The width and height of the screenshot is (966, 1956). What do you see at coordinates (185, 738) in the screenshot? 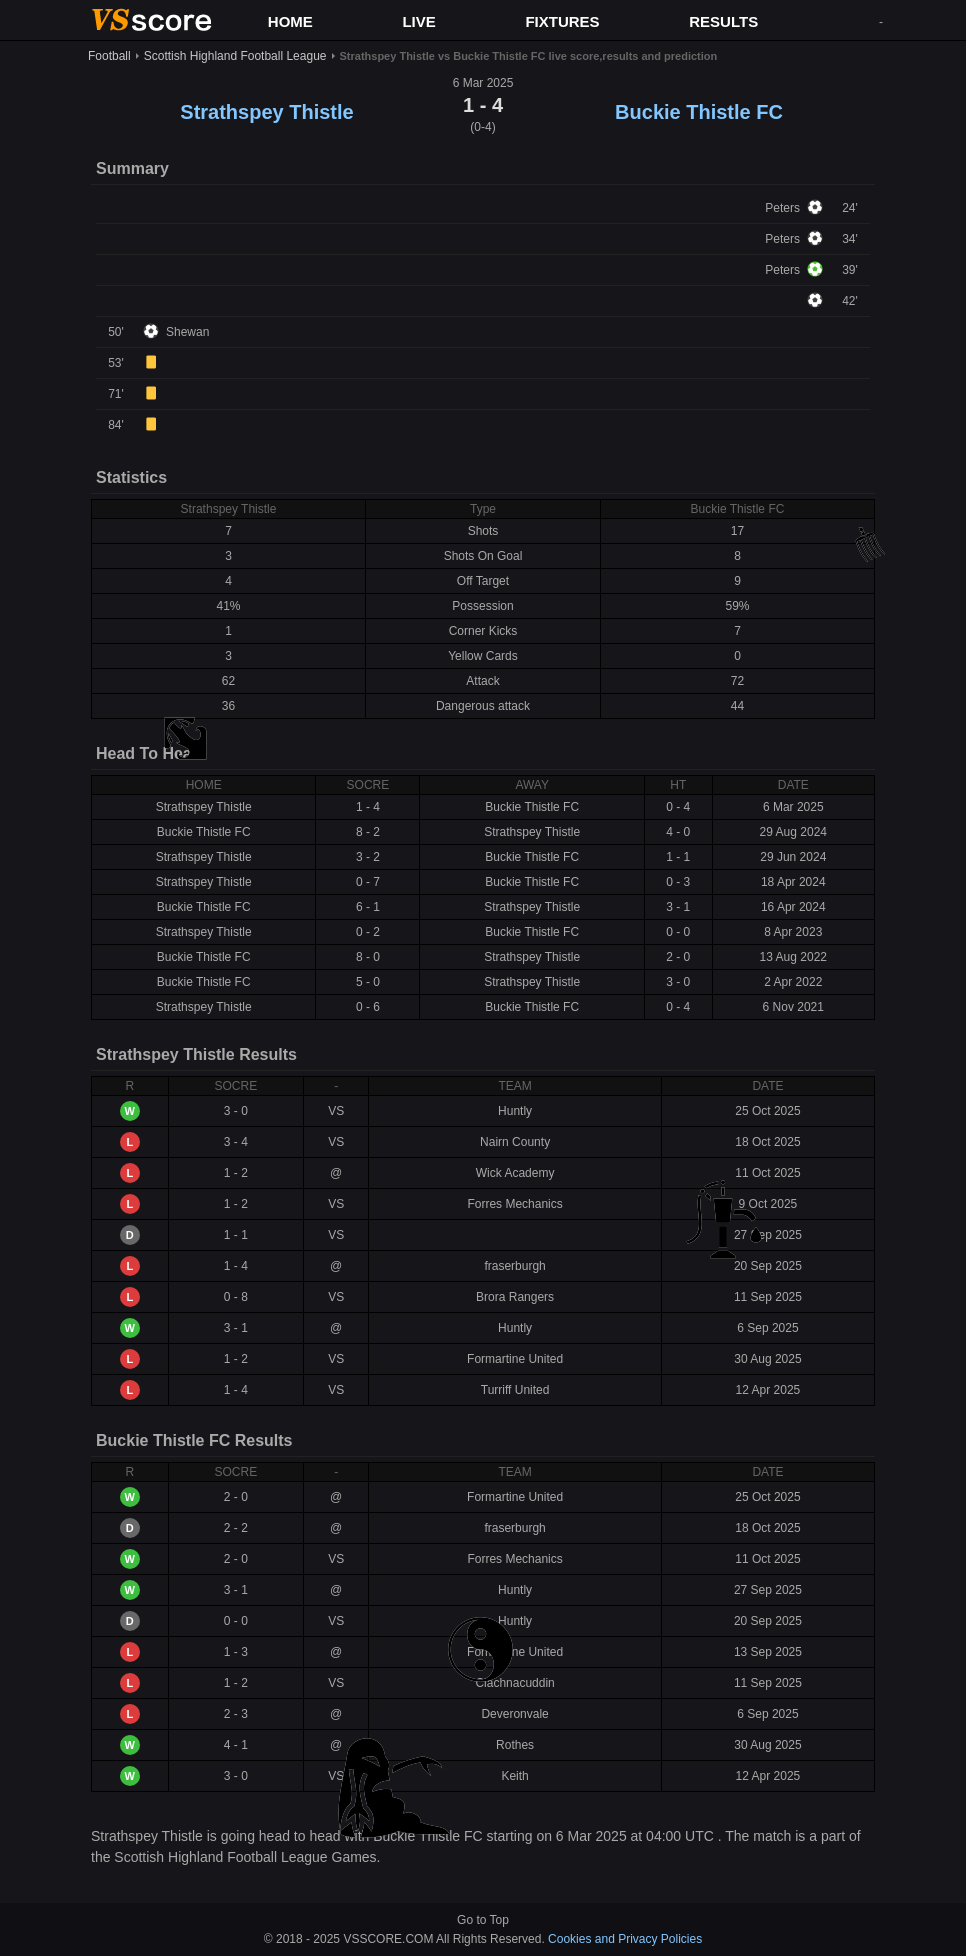
I see `activate fire breath ability` at bounding box center [185, 738].